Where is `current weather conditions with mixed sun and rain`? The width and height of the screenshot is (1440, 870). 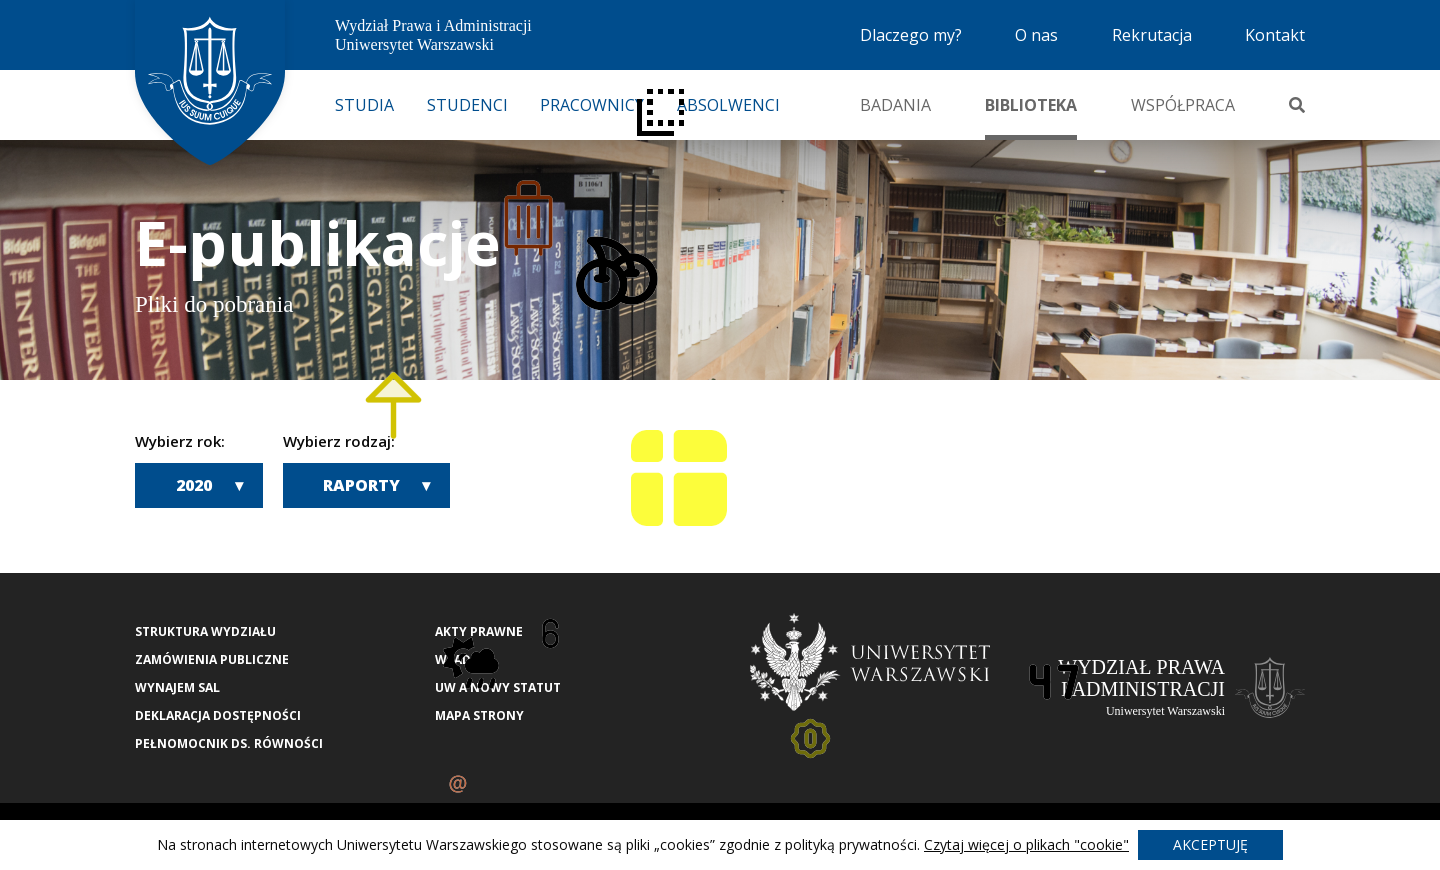 current weather conditions with mixed sun and rain is located at coordinates (471, 664).